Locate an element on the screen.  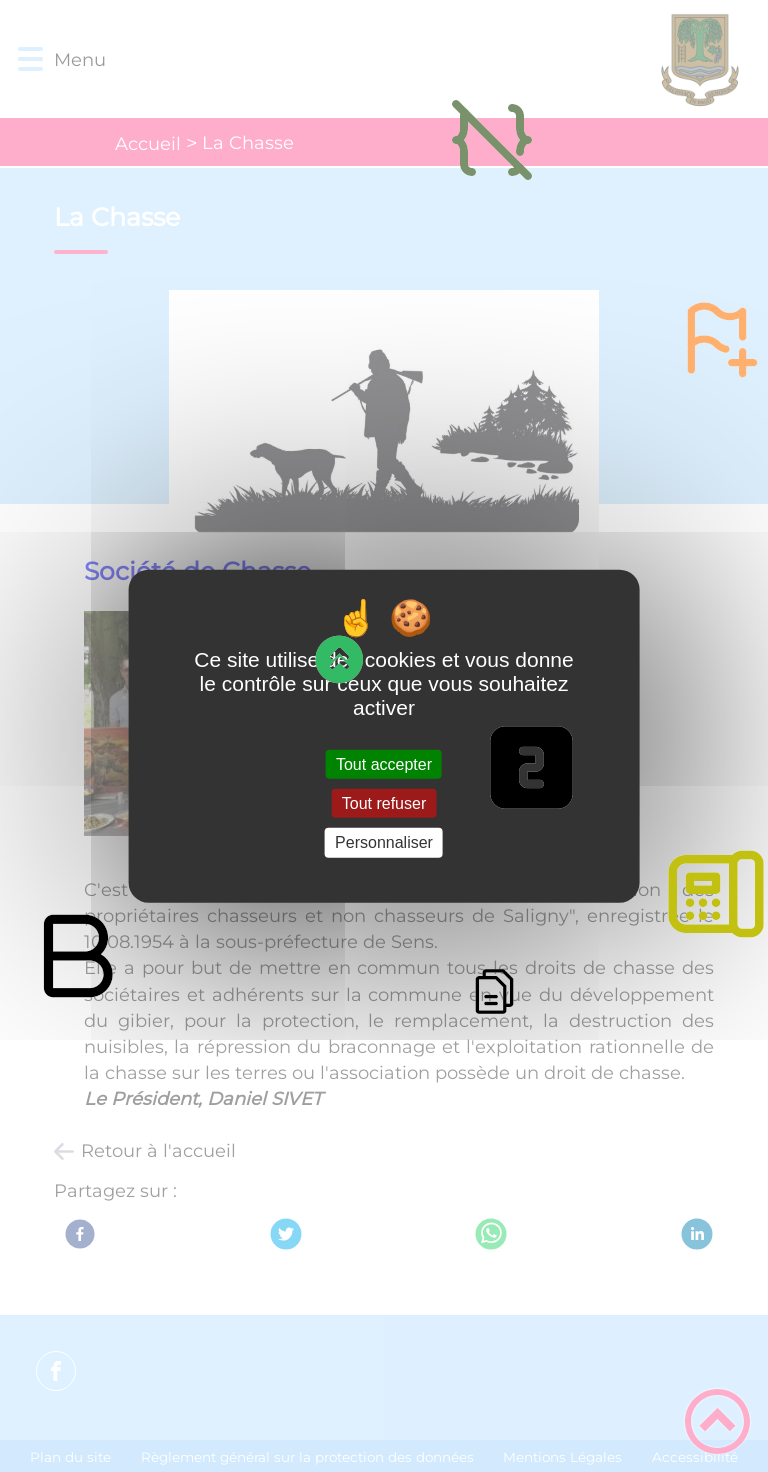
scroll to top of page is located at coordinates (339, 659).